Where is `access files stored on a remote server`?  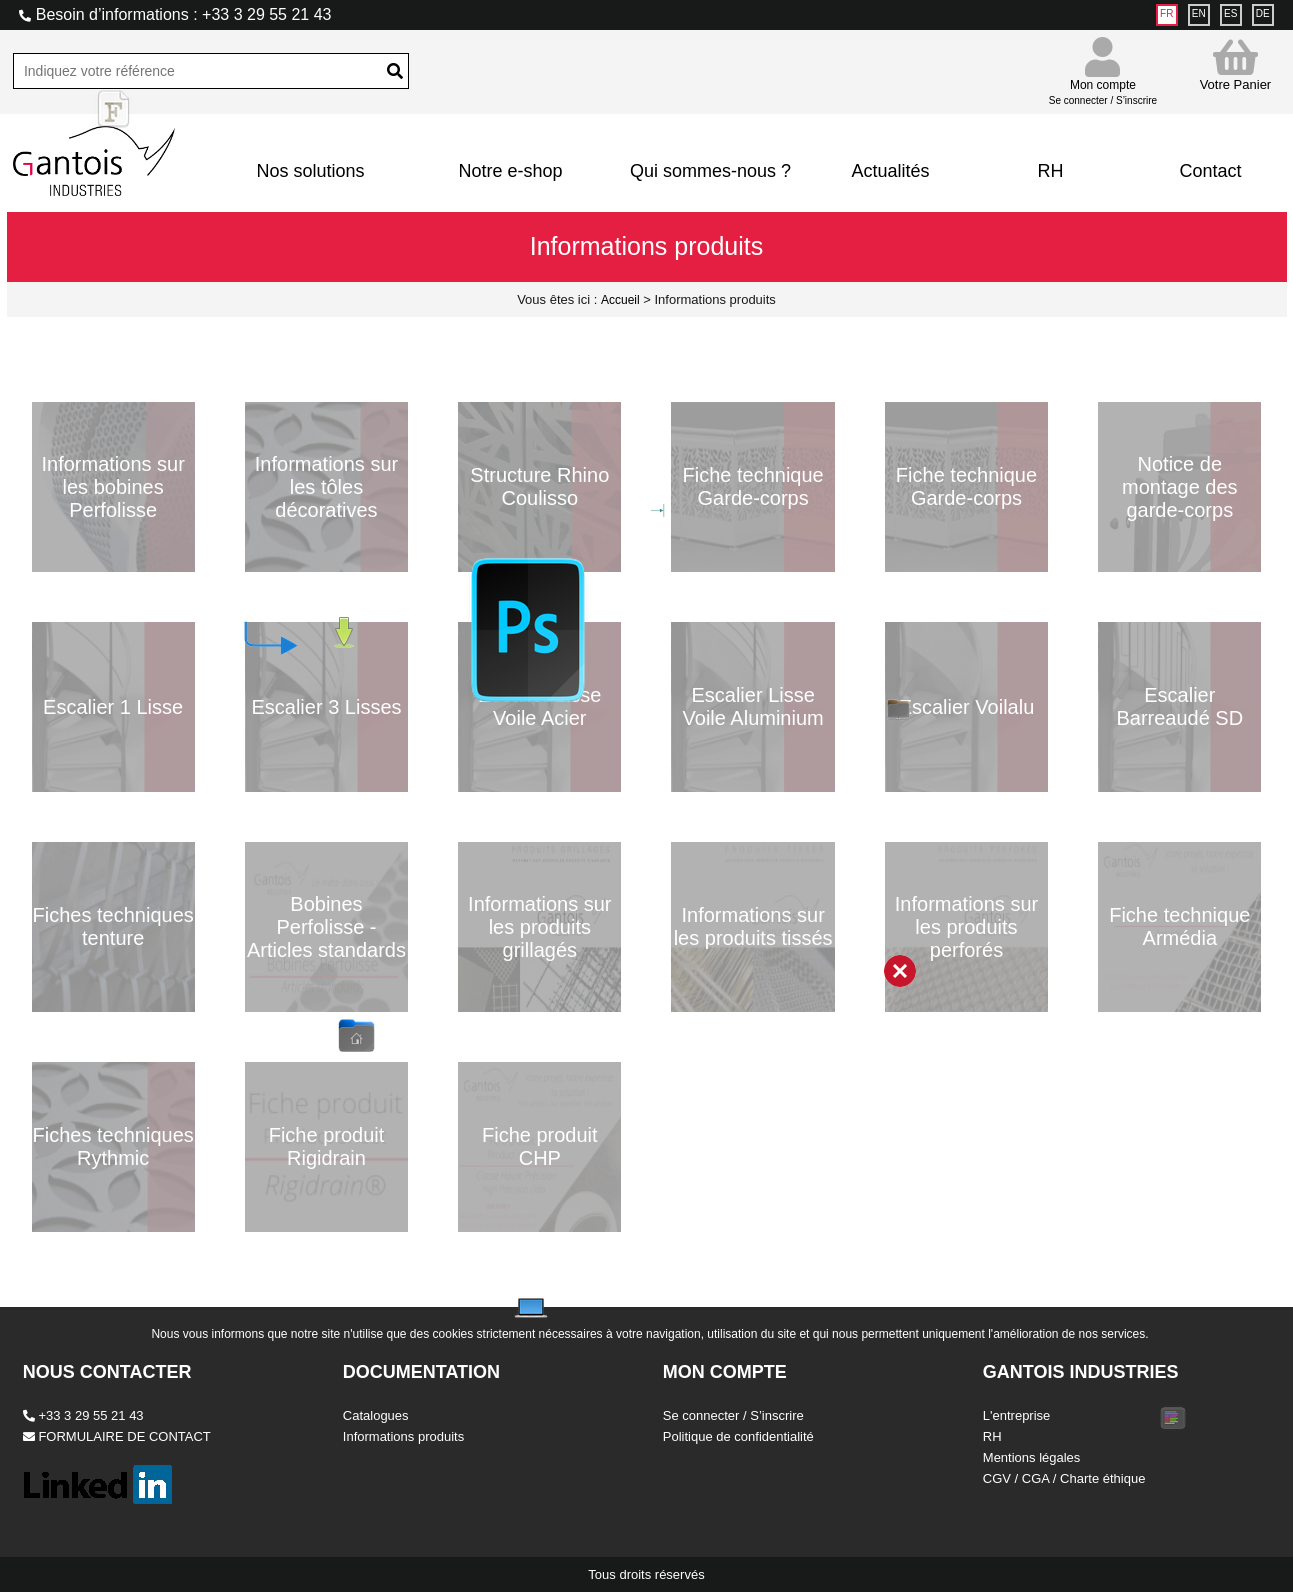 access files stored on a remote server is located at coordinates (898, 709).